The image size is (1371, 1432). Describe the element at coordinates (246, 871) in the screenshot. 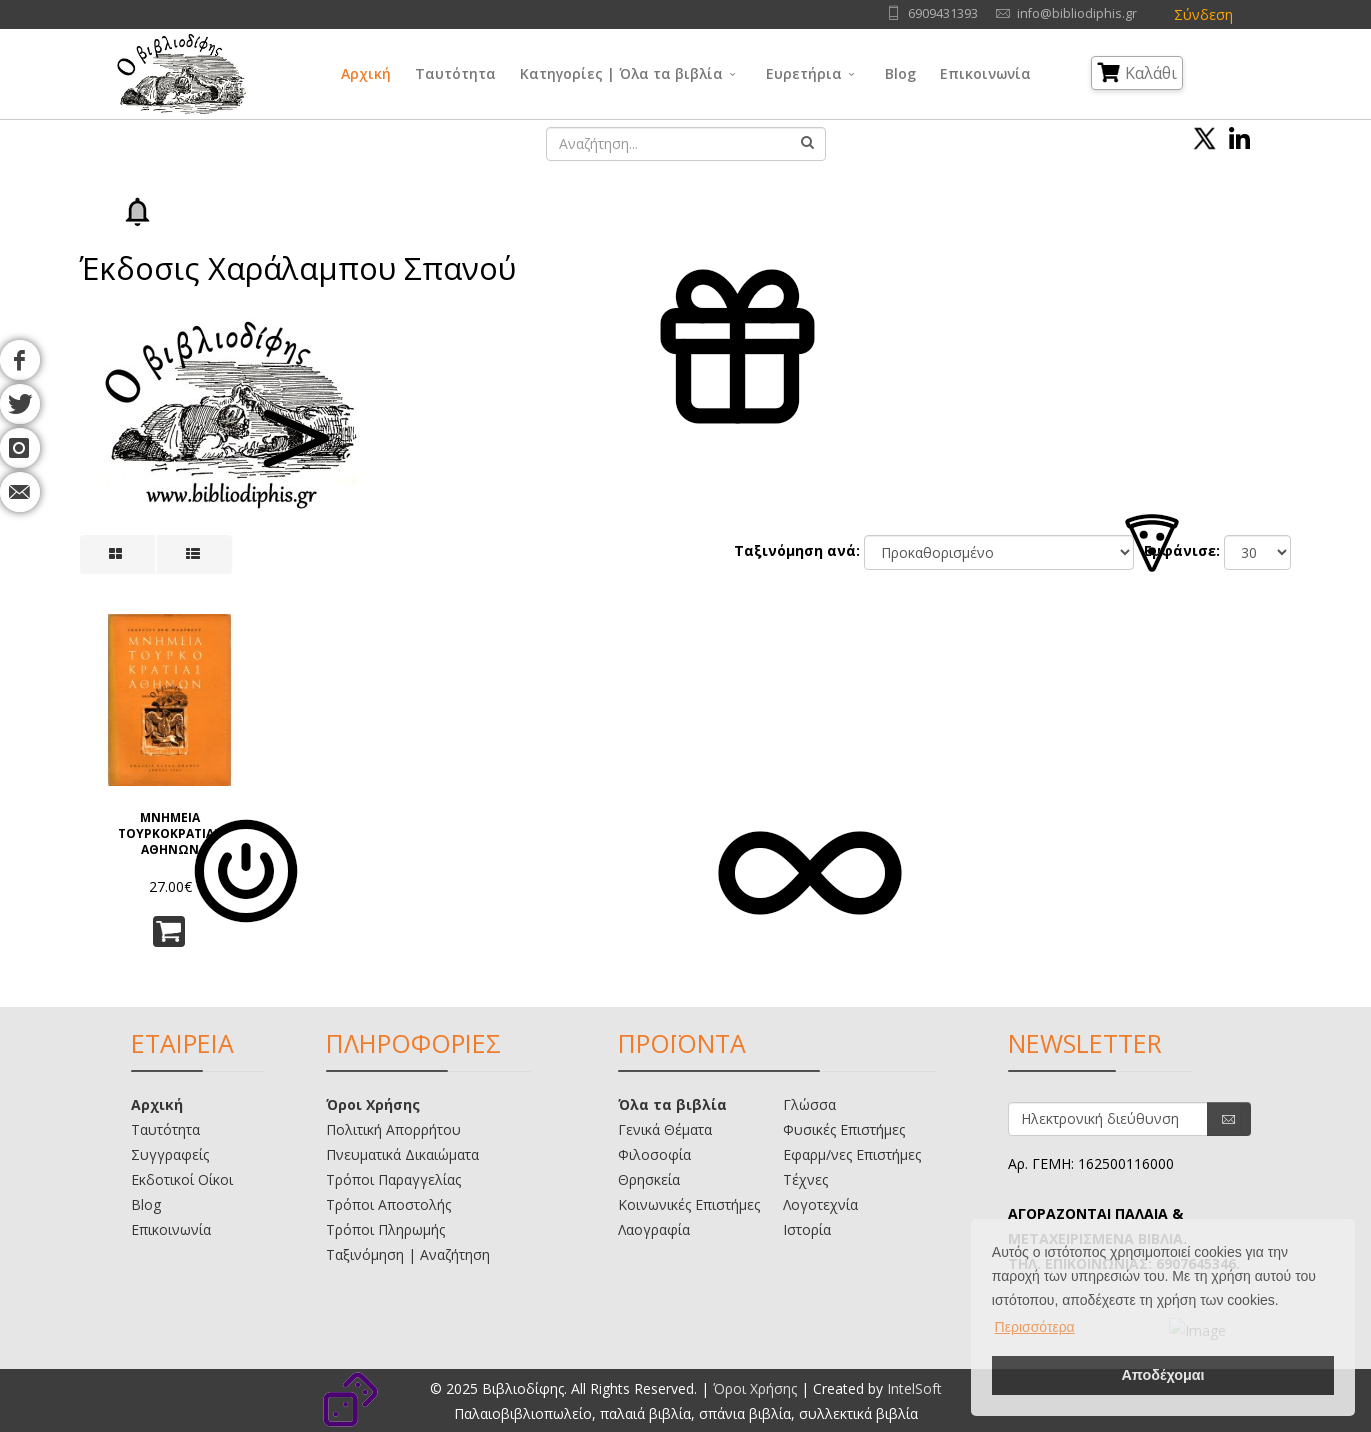

I see `turn device on or off` at that location.